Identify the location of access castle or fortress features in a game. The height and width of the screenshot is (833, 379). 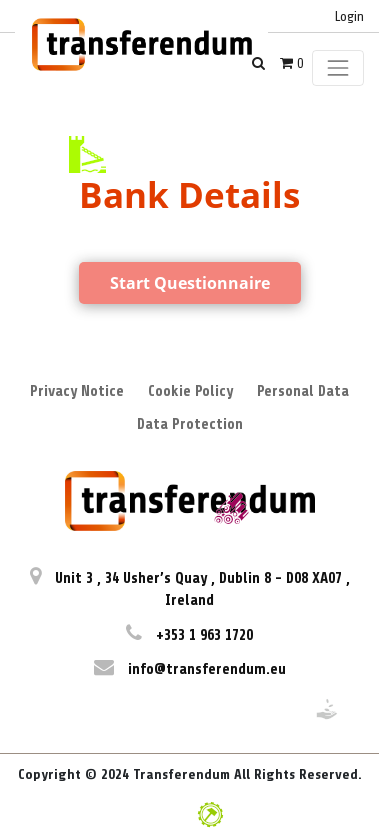
(87, 154).